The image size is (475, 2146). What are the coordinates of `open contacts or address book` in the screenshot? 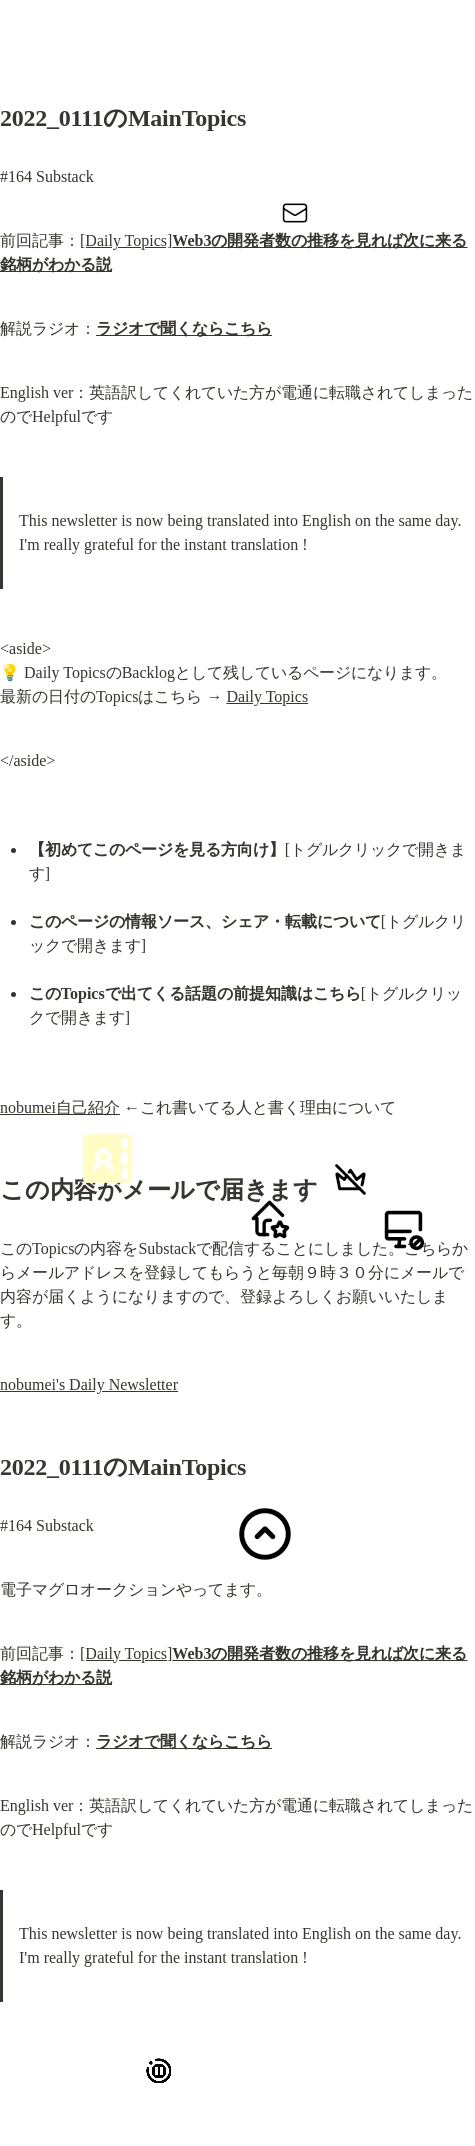 It's located at (107, 1158).